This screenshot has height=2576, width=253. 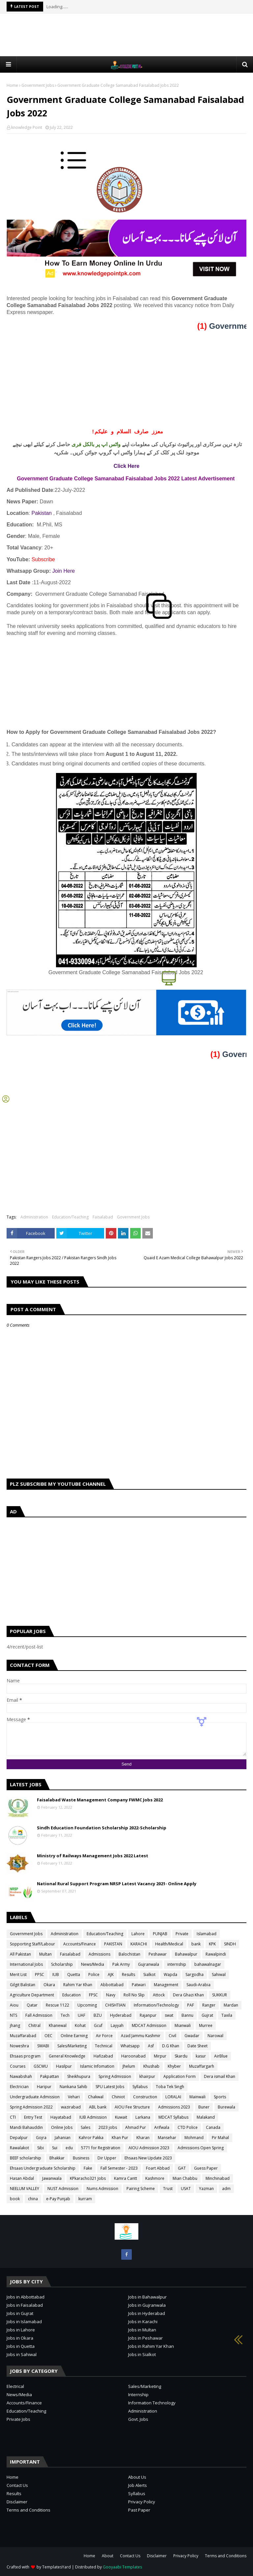 What do you see at coordinates (238, 2340) in the screenshot?
I see `go back to the beginning` at bounding box center [238, 2340].